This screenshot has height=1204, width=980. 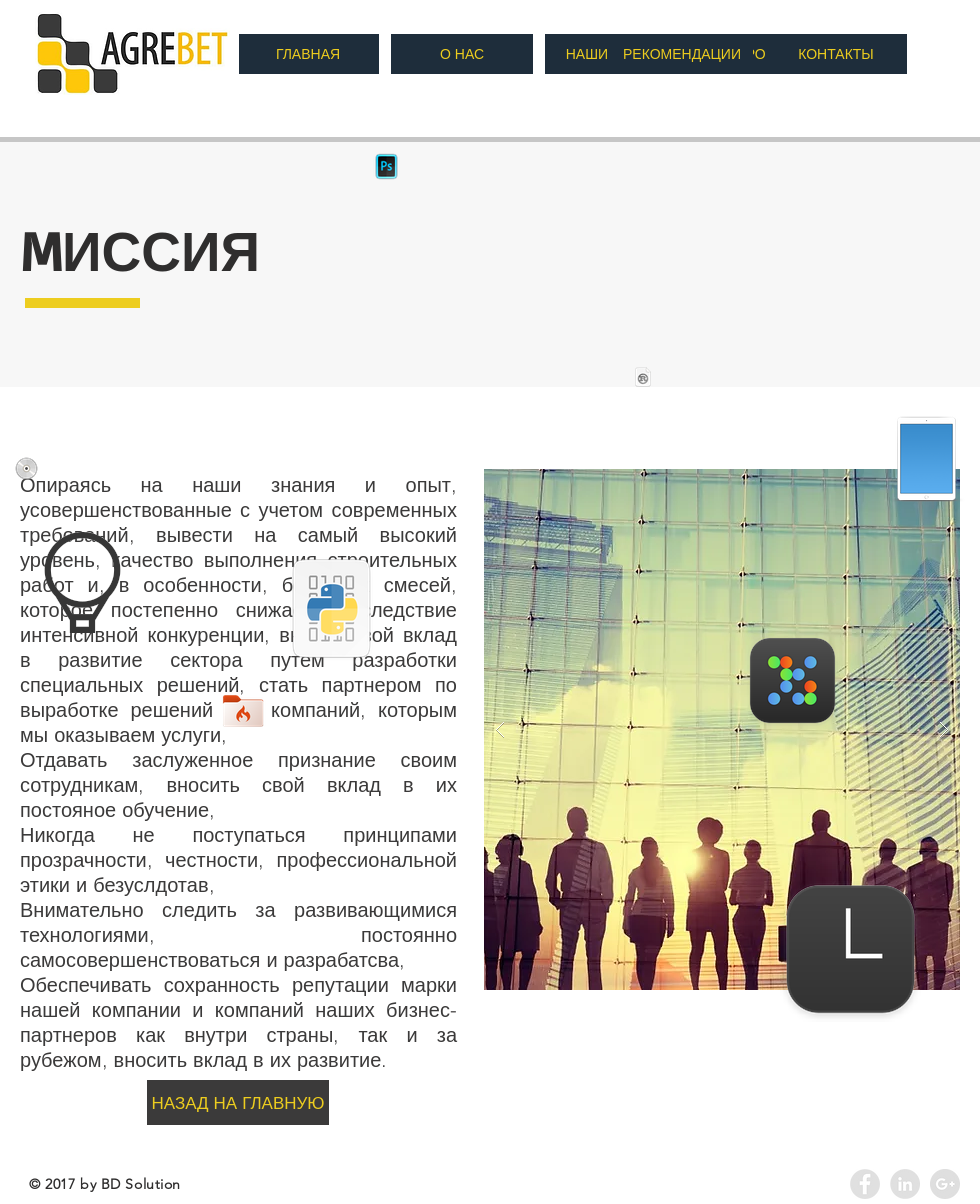 What do you see at coordinates (792, 680) in the screenshot?
I see `launch gnome five or more puzzle game` at bounding box center [792, 680].